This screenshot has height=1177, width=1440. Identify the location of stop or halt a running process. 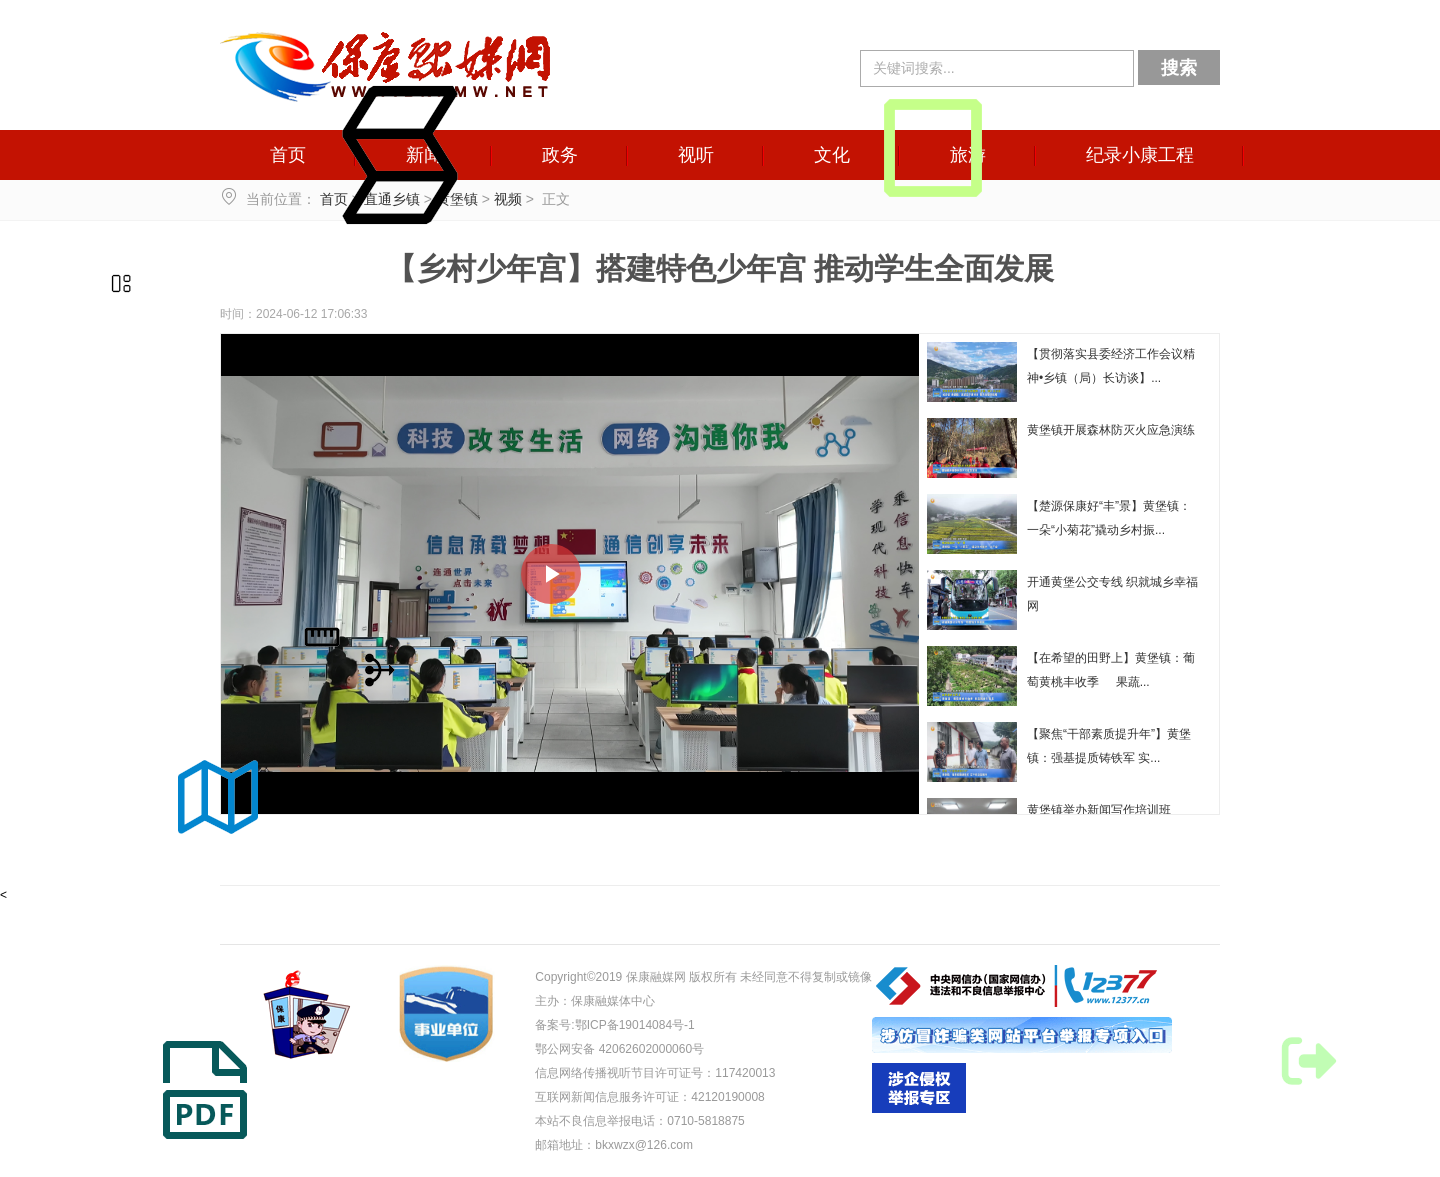
(933, 148).